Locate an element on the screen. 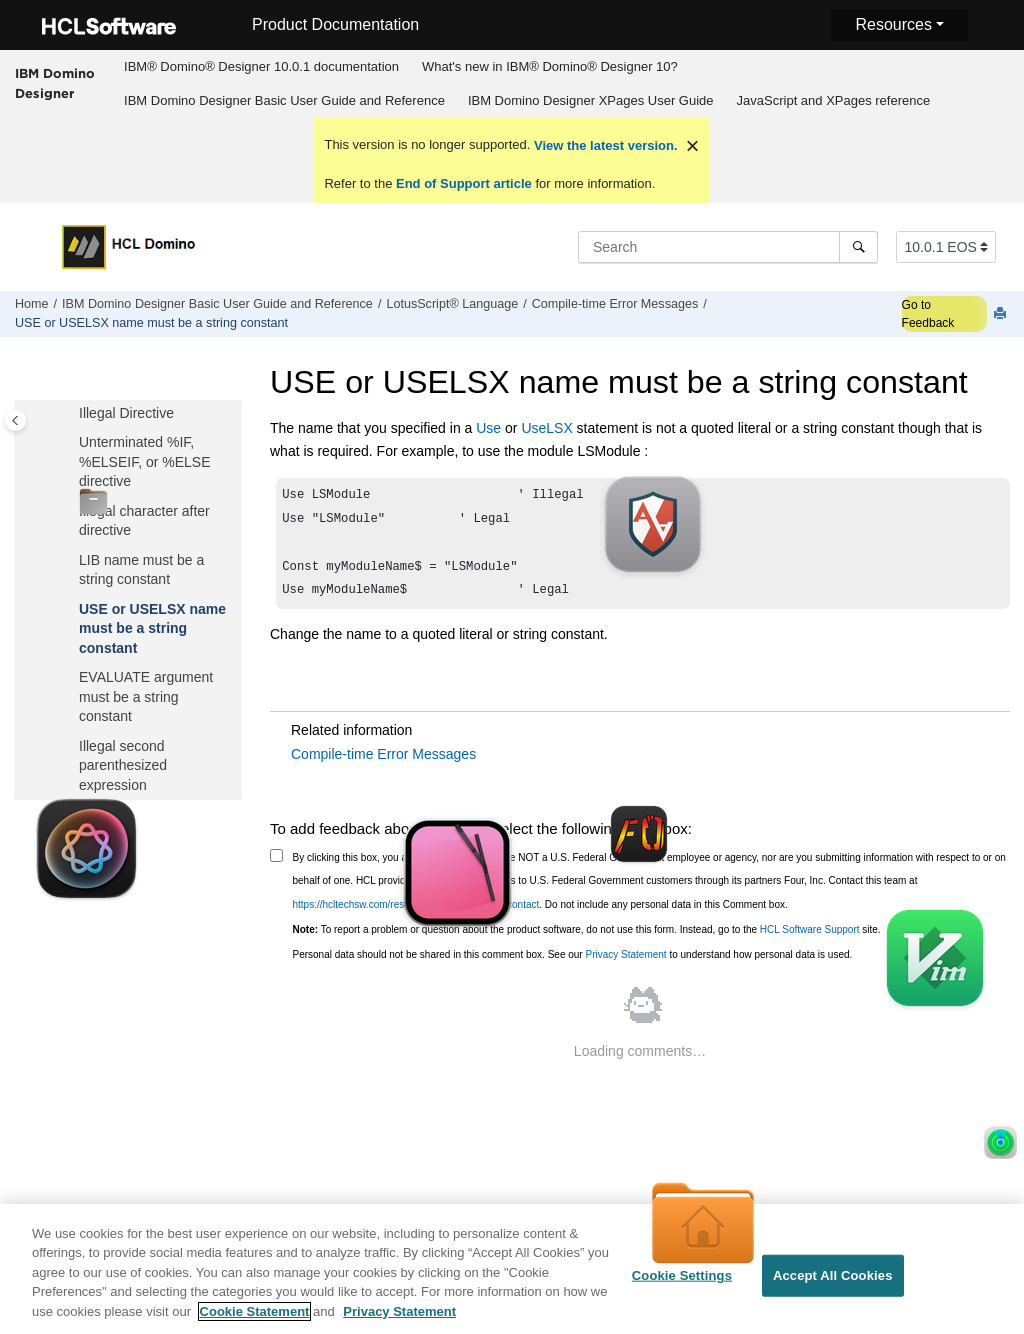 The width and height of the screenshot is (1024, 1334). launch the flatout racing game is located at coordinates (639, 834).